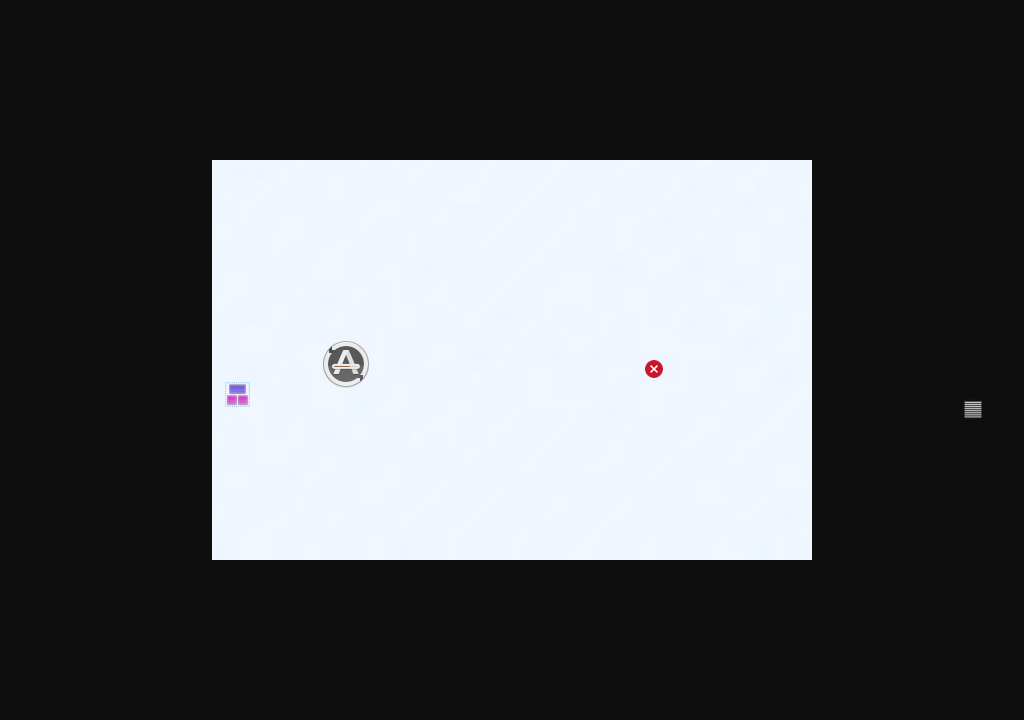 The height and width of the screenshot is (720, 1024). Describe the element at coordinates (237, 394) in the screenshot. I see `select all items in the current view` at that location.